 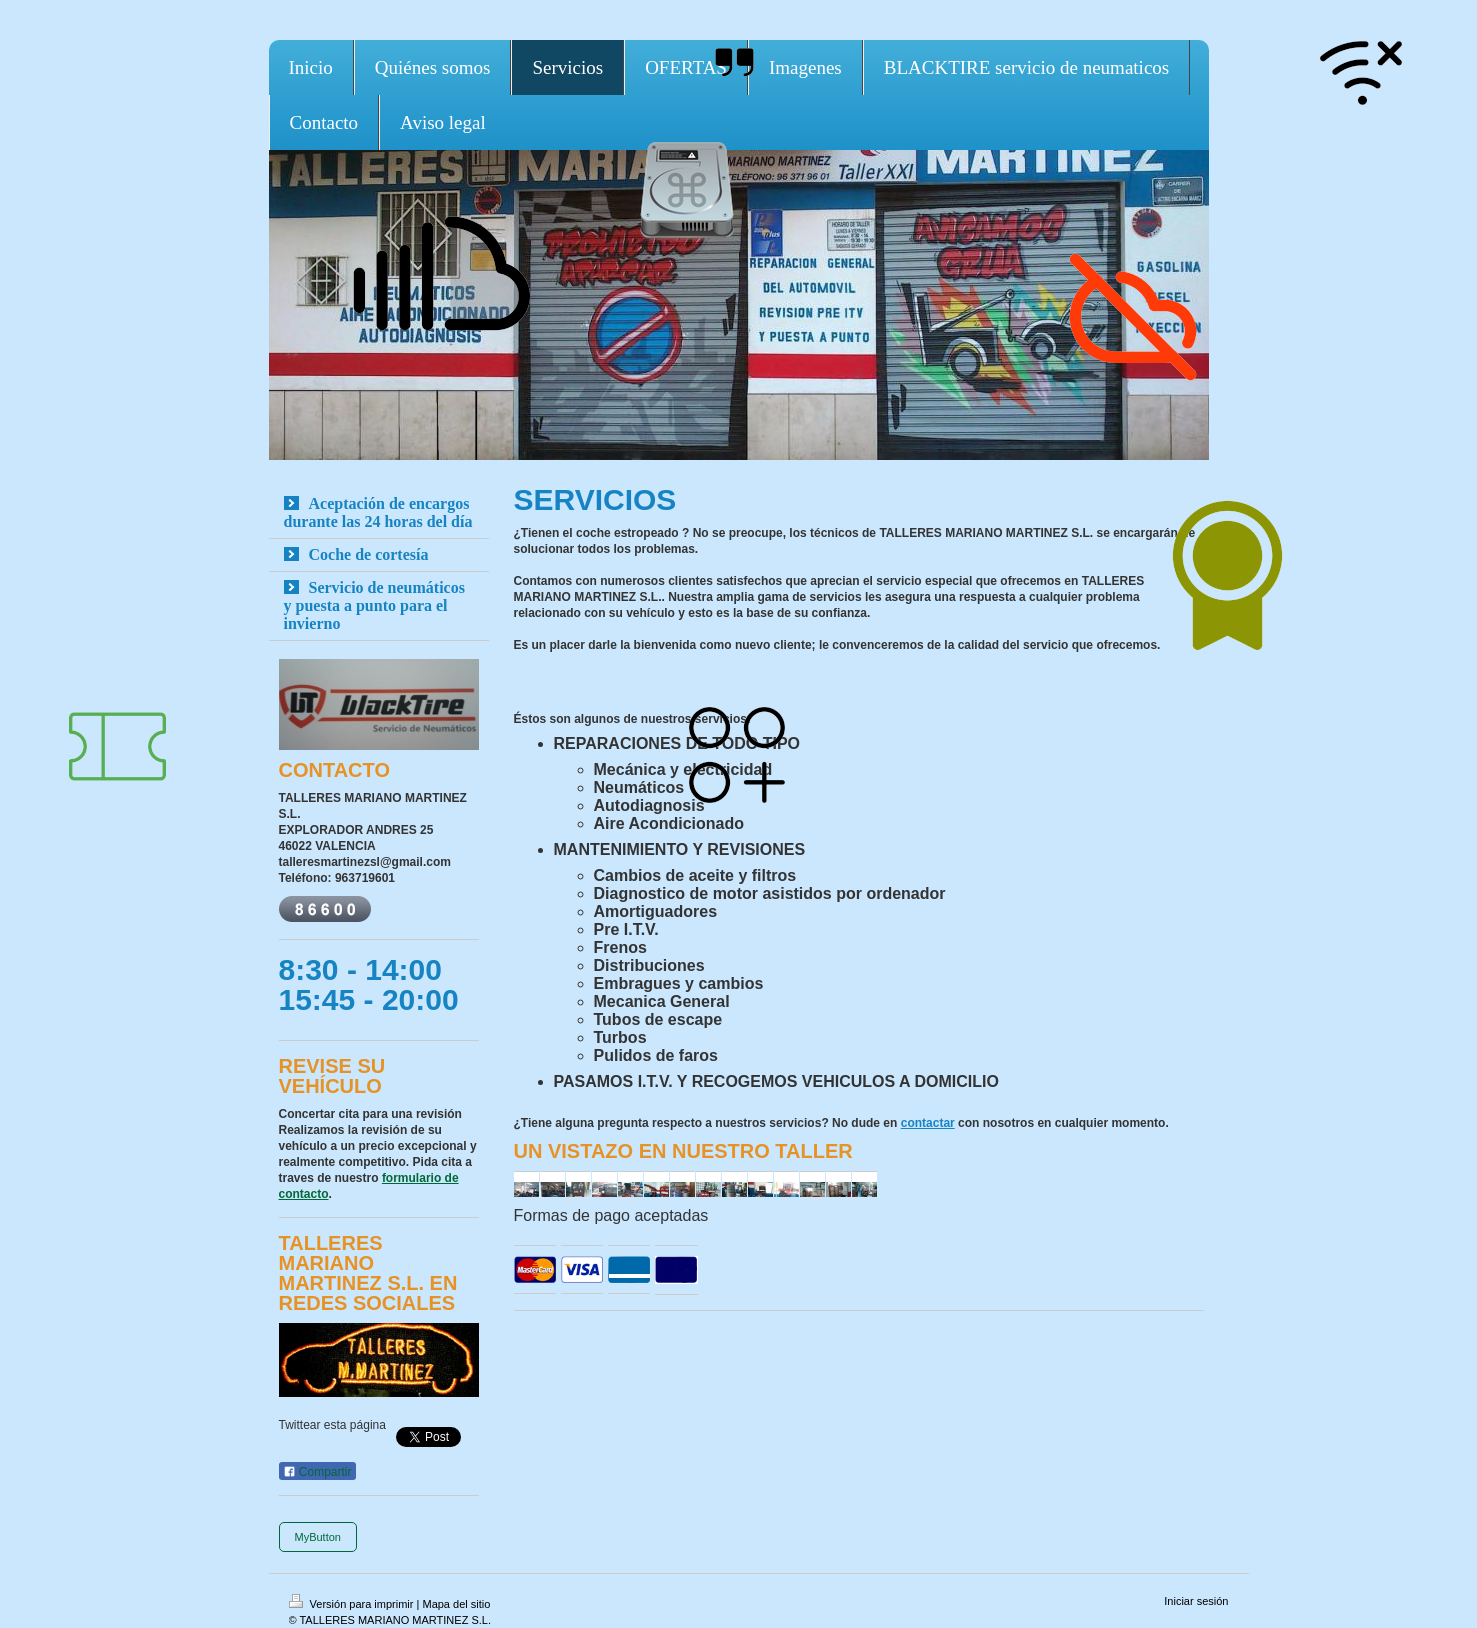 I want to click on indicates offline or disconnected from cloud services, so click(x=1133, y=317).